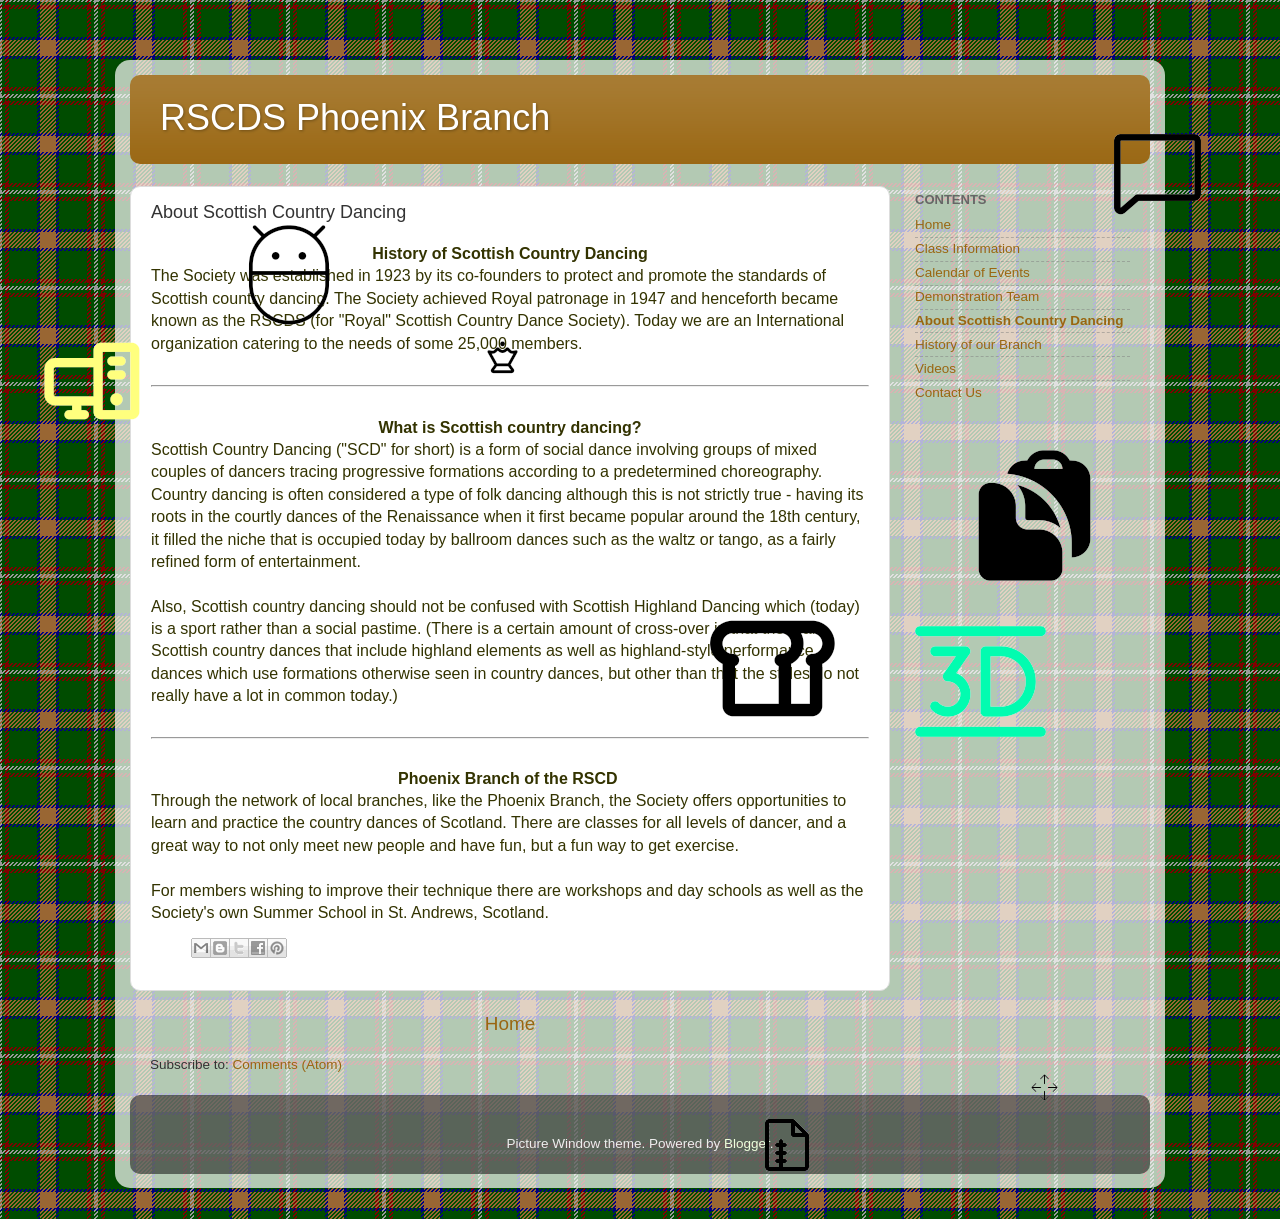  I want to click on expand content to full screen, so click(1044, 1087).